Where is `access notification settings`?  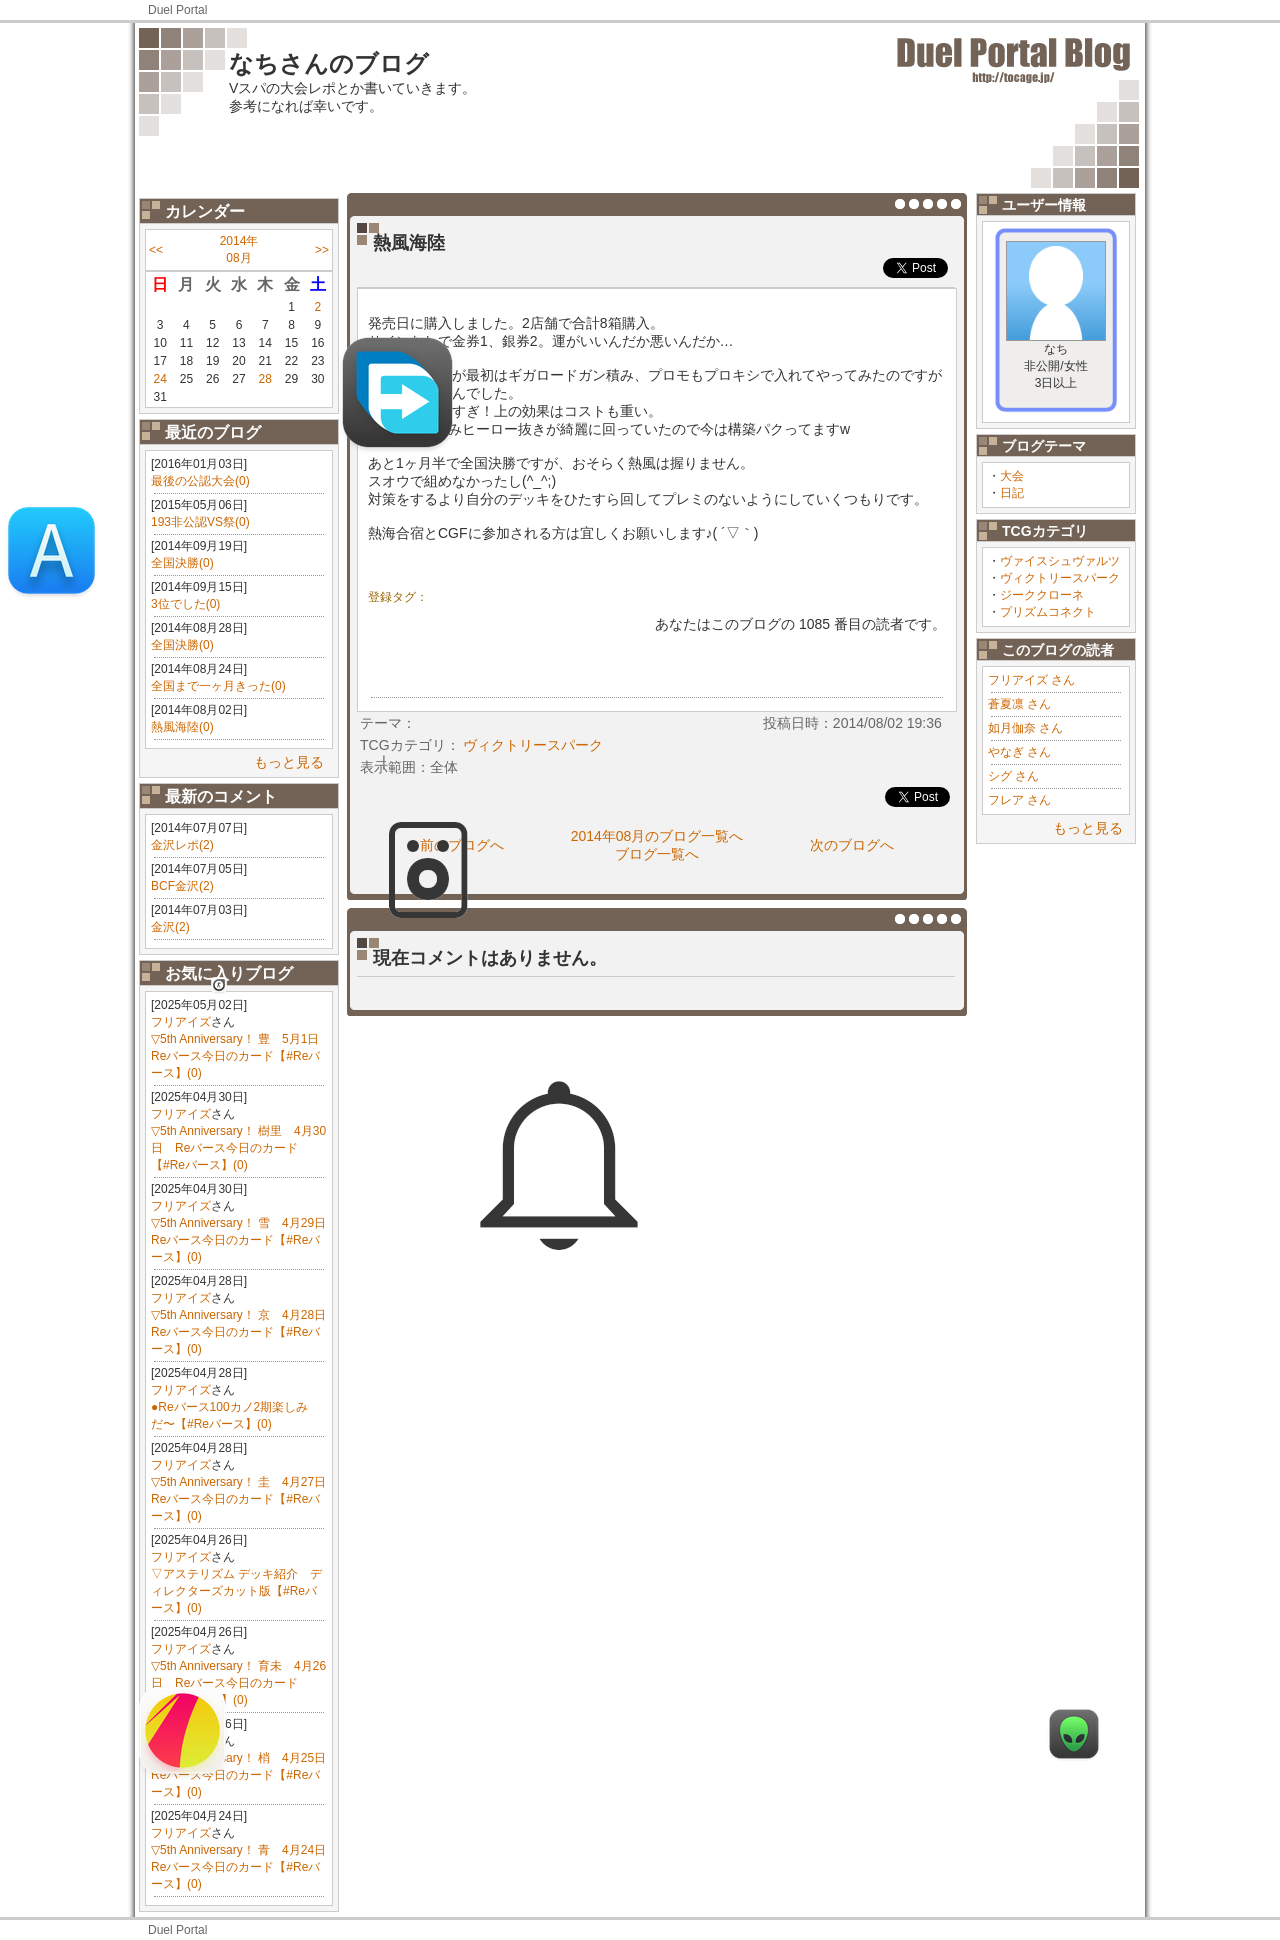
access notification settings is located at coordinates (559, 1160).